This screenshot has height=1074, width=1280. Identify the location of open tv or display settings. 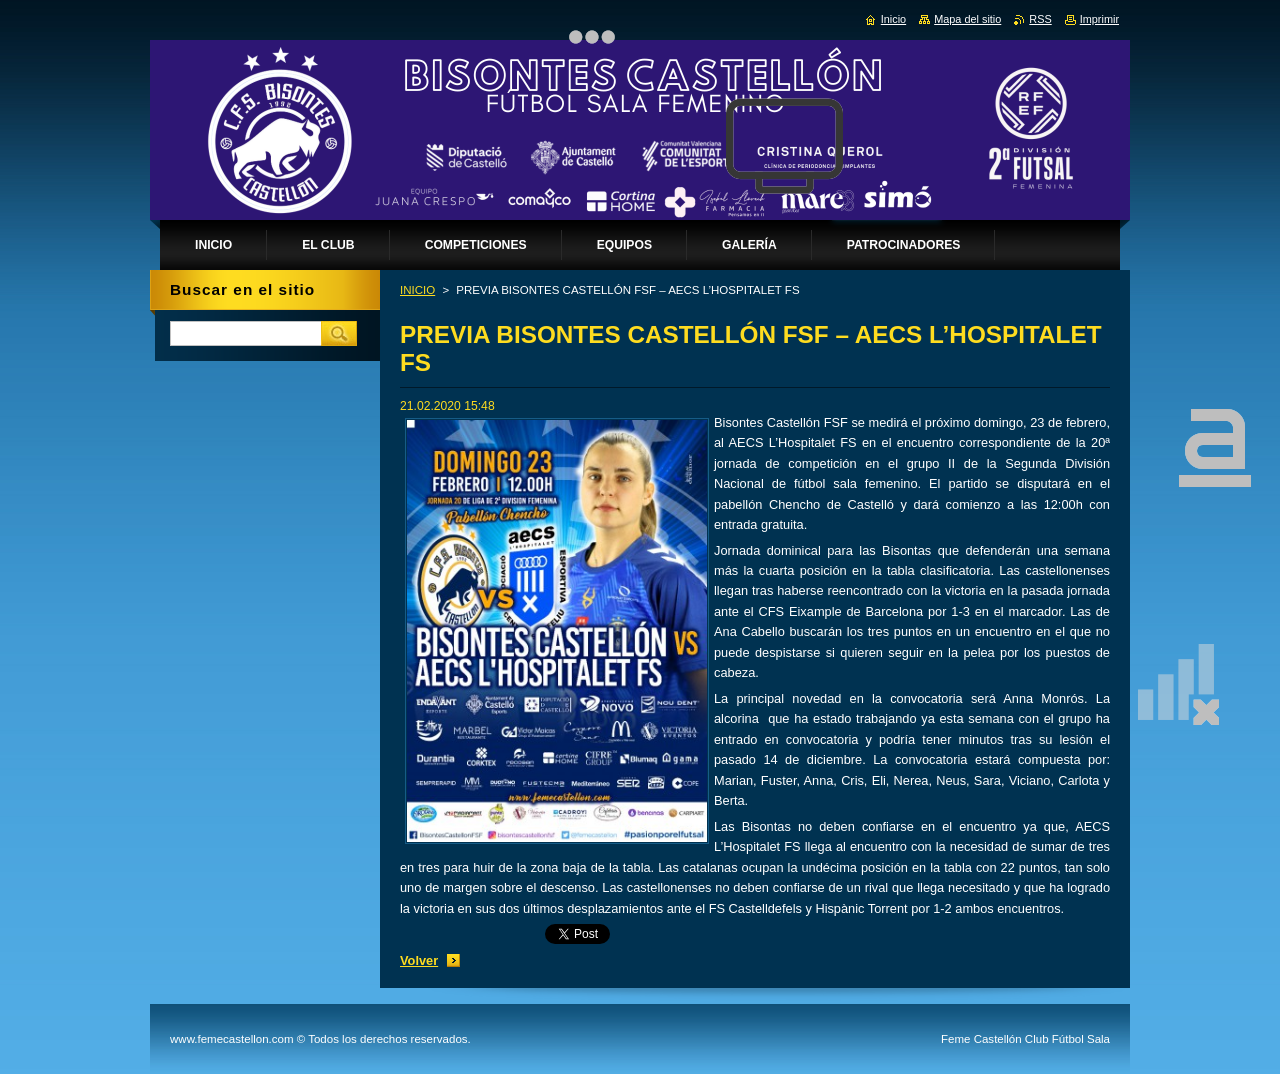
(784, 142).